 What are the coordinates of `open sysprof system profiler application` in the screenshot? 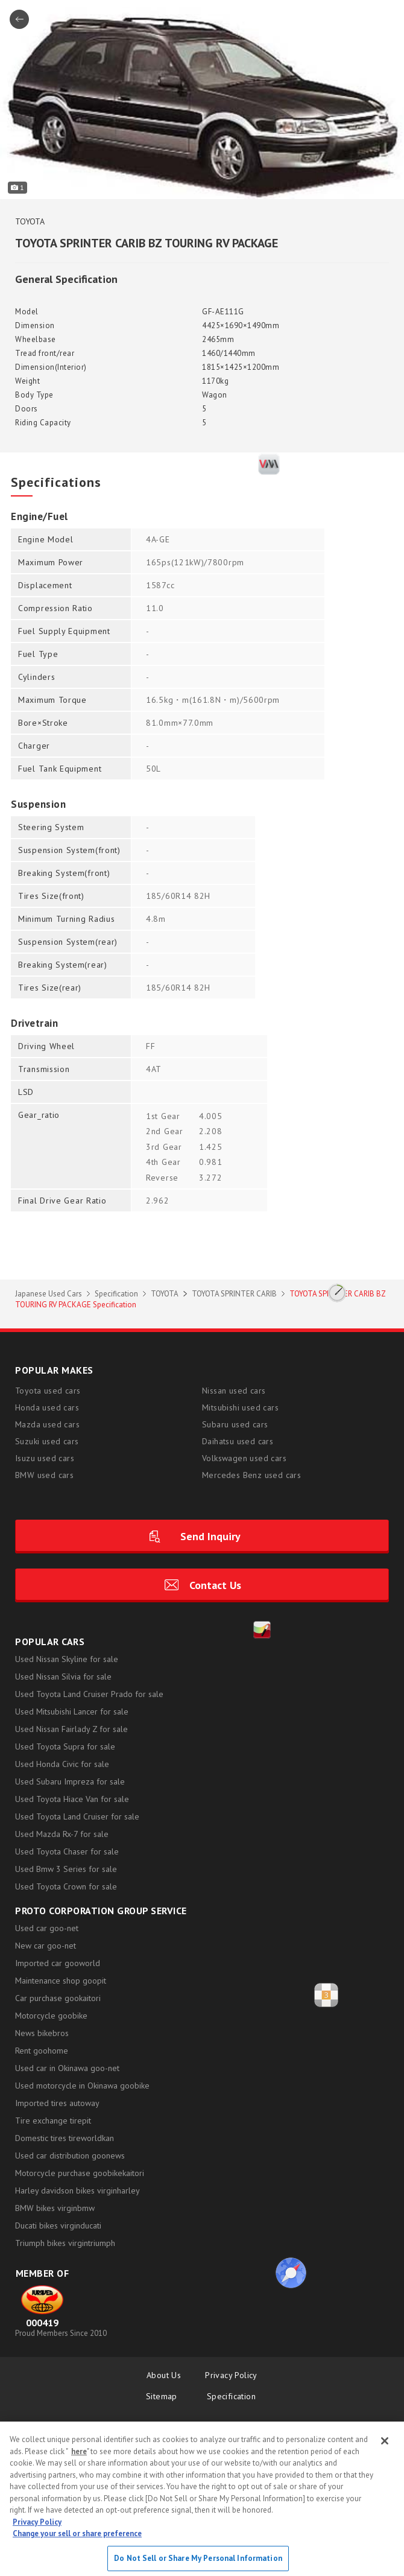 It's located at (337, 1293).